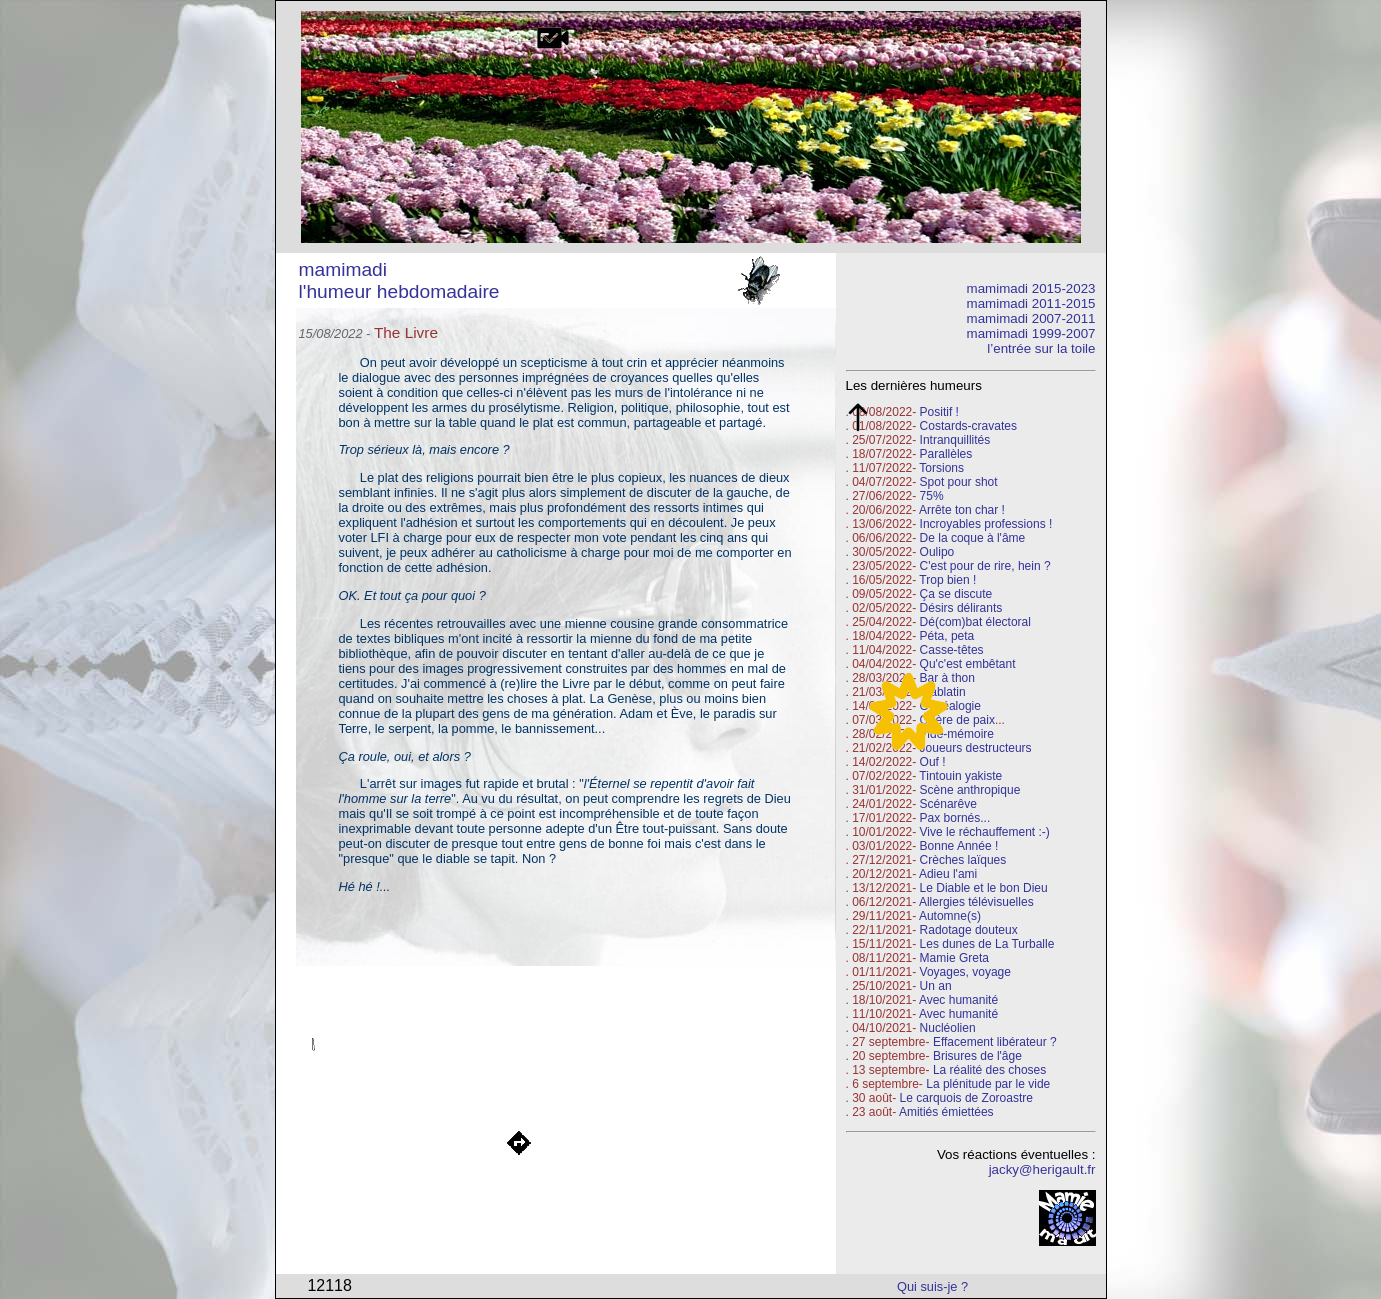 The width and height of the screenshot is (1381, 1299). I want to click on indicates north direction on a map or compass, so click(858, 417).